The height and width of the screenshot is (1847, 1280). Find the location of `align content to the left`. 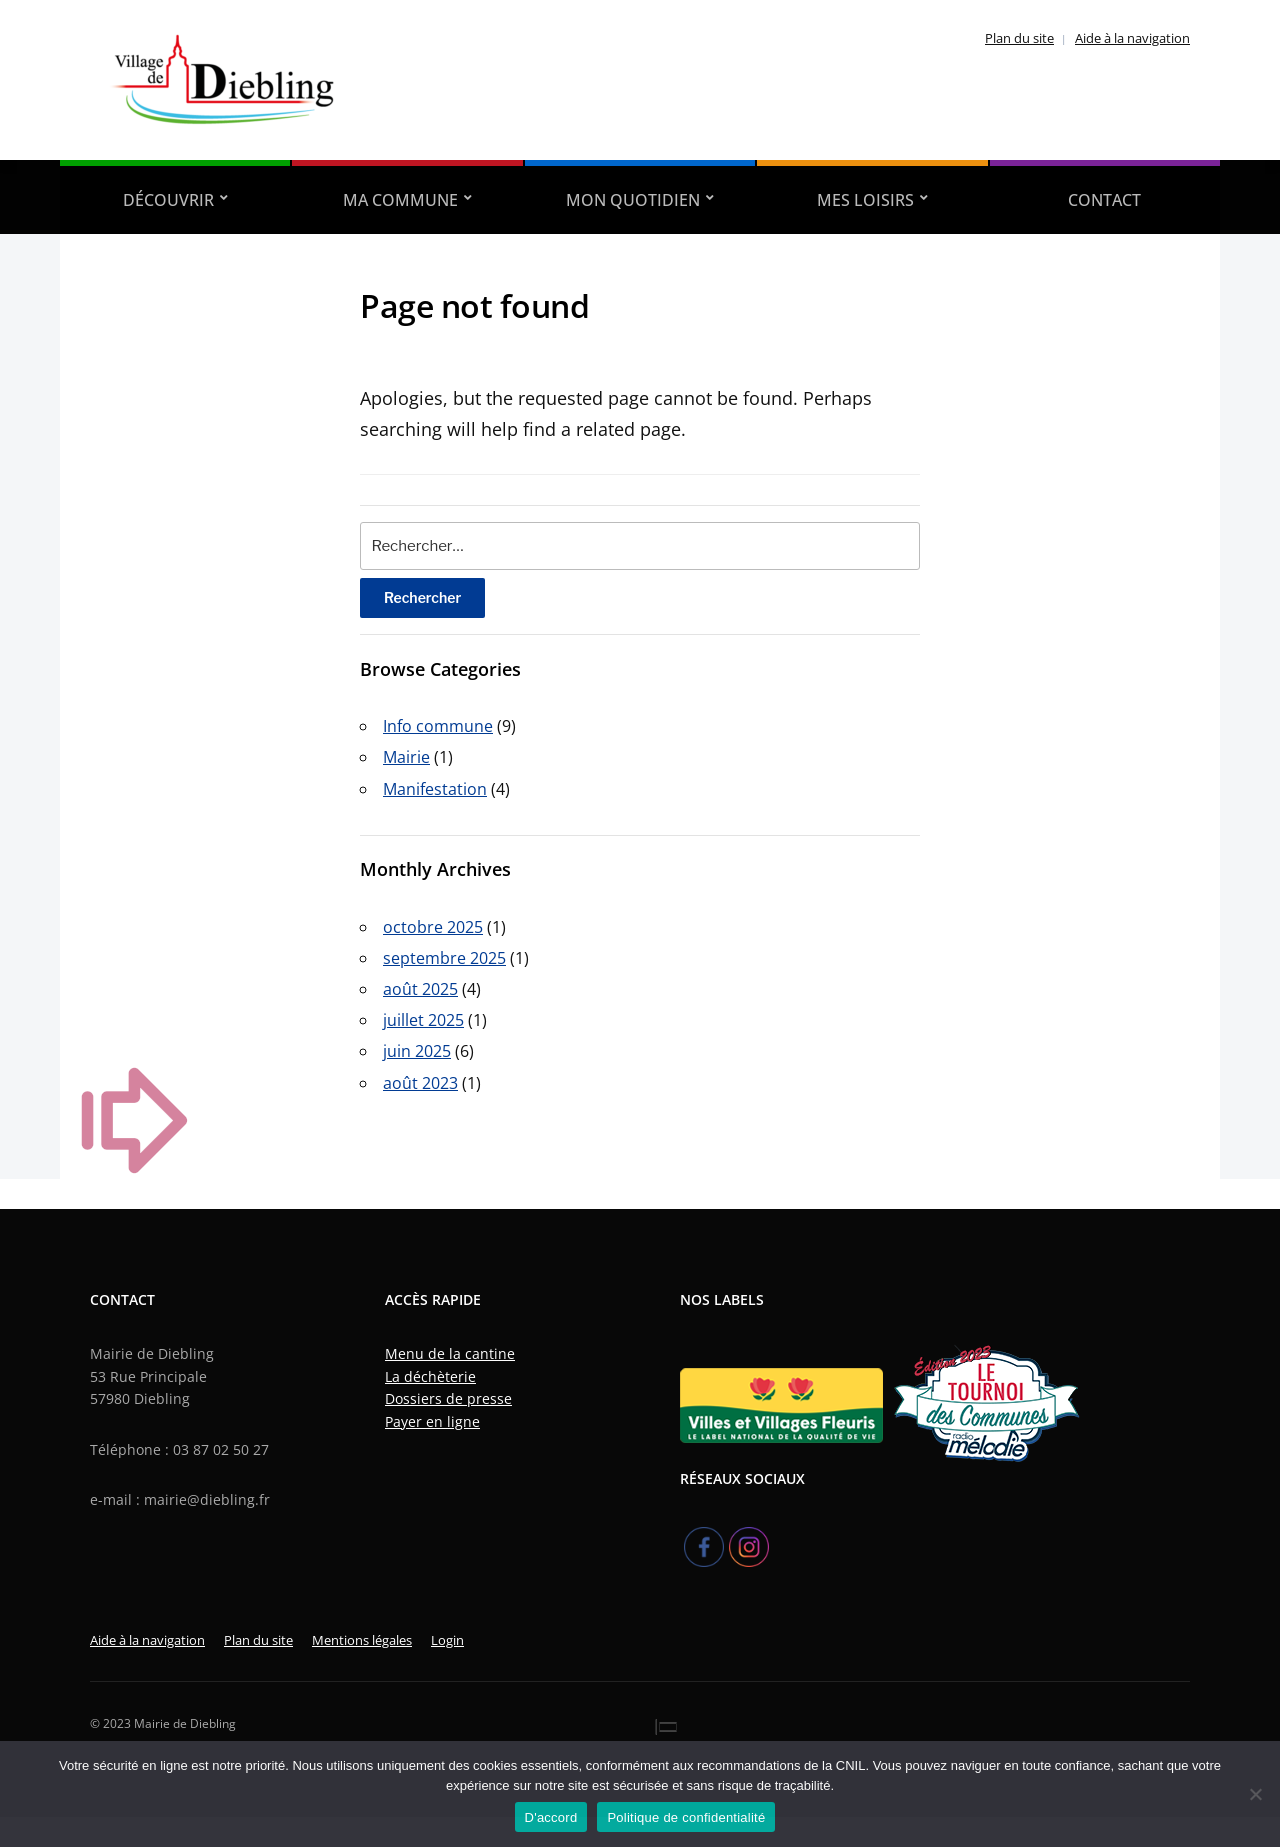

align content to the left is located at coordinates (666, 1727).